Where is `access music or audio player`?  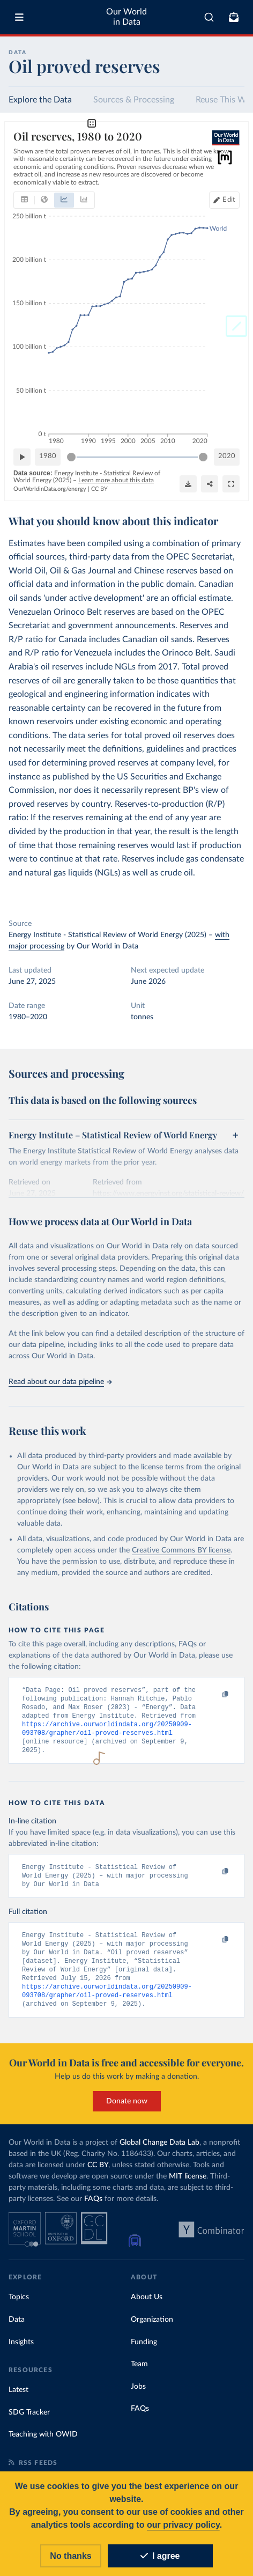
access music or audio player is located at coordinates (99, 1758).